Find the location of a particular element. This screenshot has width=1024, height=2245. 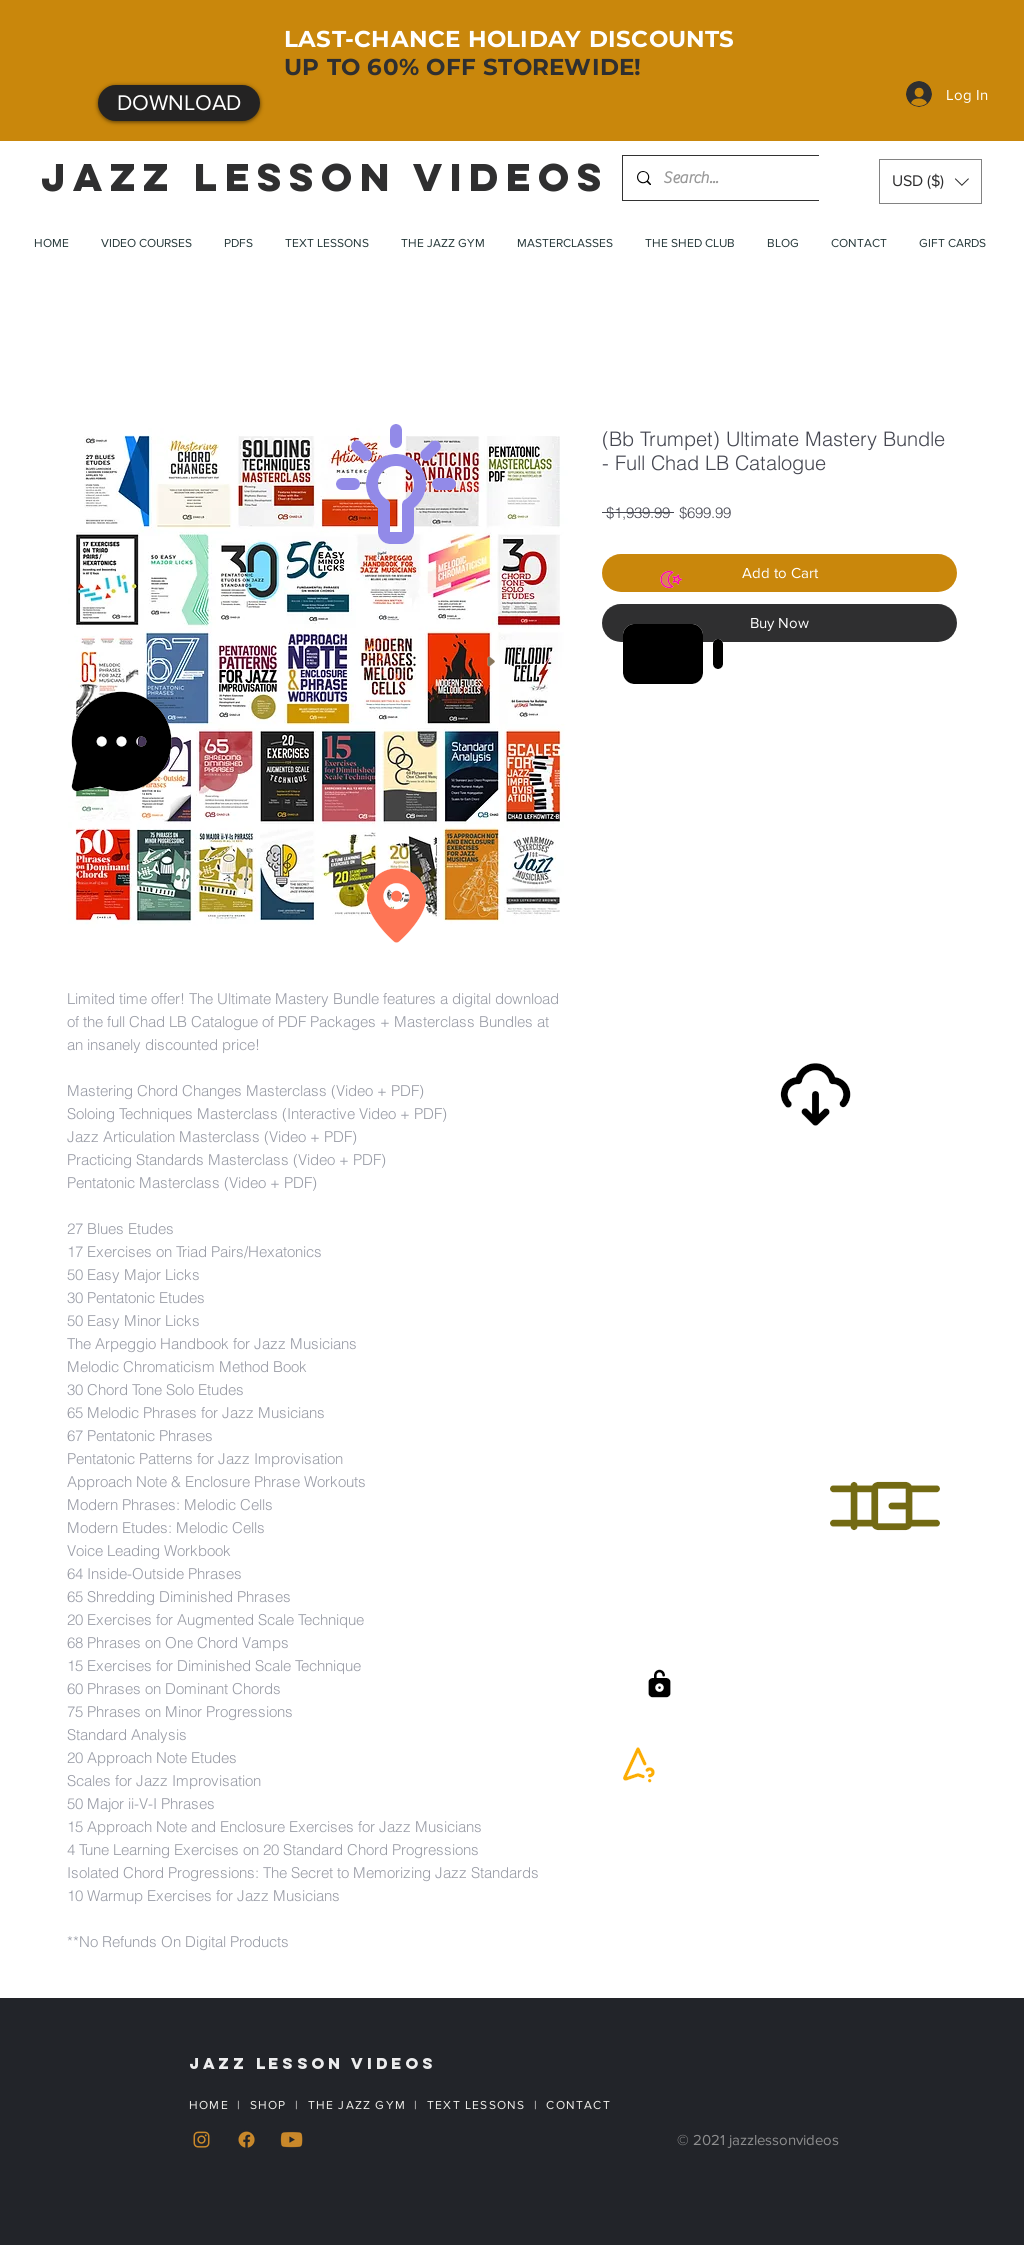

download file from cloud storage is located at coordinates (815, 1094).